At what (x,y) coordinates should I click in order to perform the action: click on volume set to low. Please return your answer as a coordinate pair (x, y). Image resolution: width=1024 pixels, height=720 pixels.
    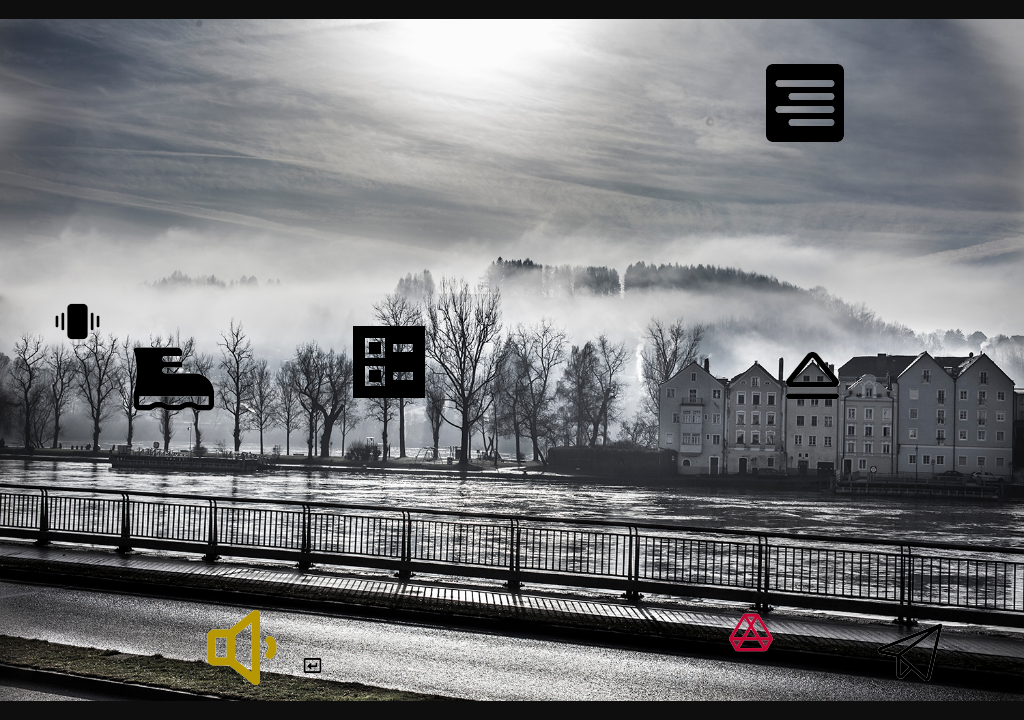
    Looking at the image, I should click on (247, 647).